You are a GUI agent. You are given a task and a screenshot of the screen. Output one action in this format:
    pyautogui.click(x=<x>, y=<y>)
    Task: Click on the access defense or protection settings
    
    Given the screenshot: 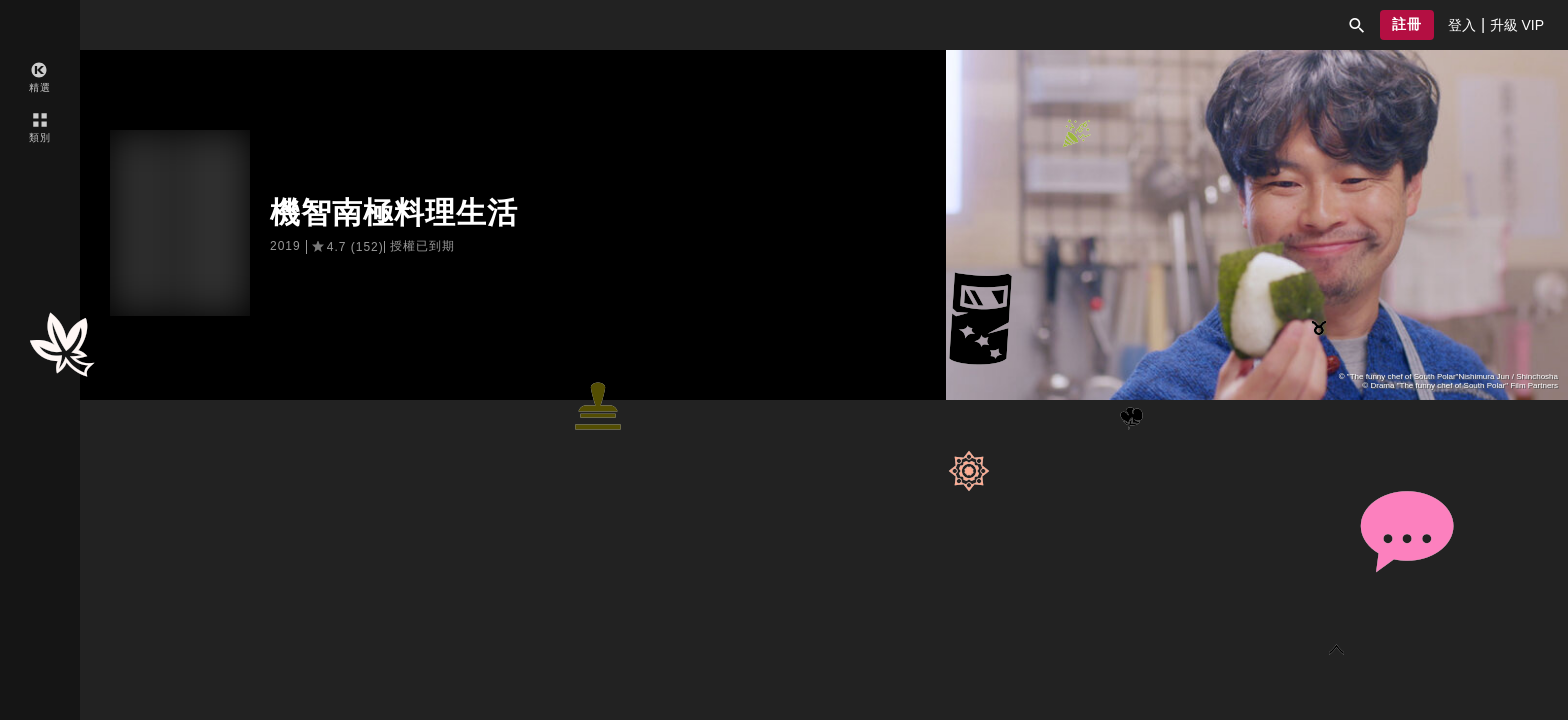 What is the action you would take?
    pyautogui.click(x=976, y=318)
    